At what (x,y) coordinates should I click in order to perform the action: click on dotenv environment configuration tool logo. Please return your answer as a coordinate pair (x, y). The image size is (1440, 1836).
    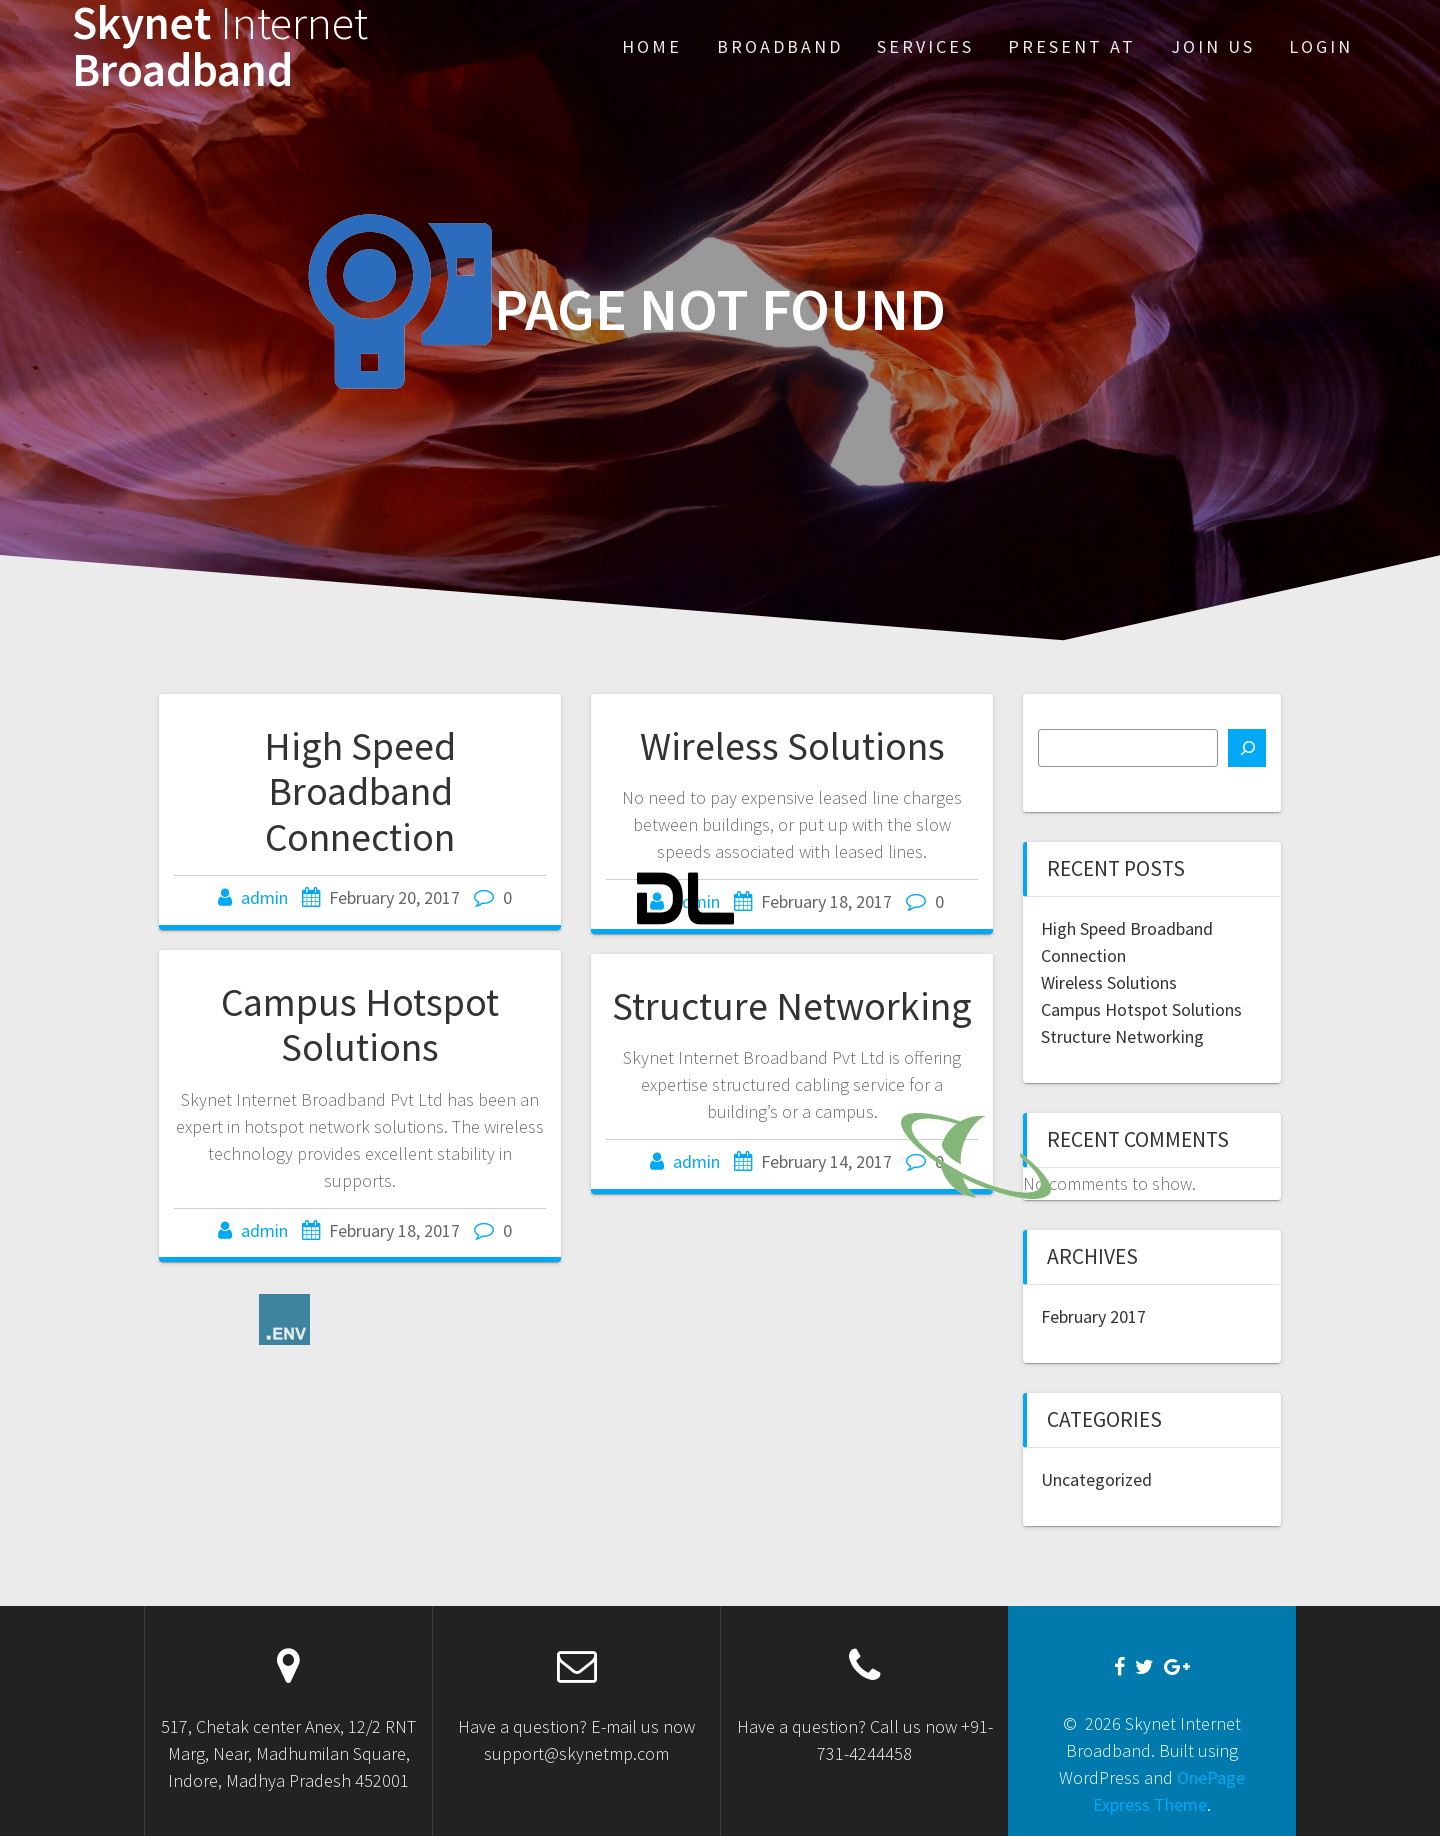
    Looking at the image, I should click on (284, 1319).